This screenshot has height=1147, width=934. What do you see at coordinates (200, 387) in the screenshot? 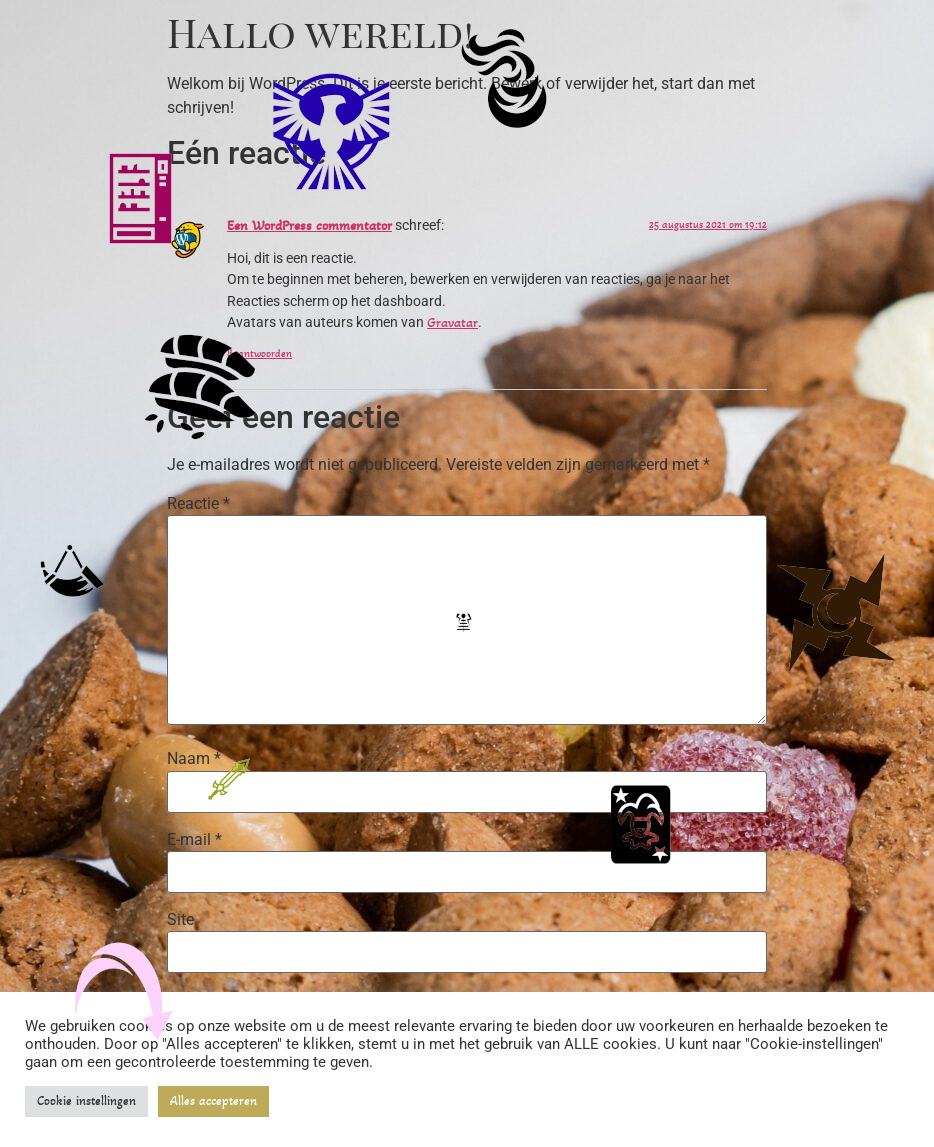
I see `browse sushi or Japanese food options` at bounding box center [200, 387].